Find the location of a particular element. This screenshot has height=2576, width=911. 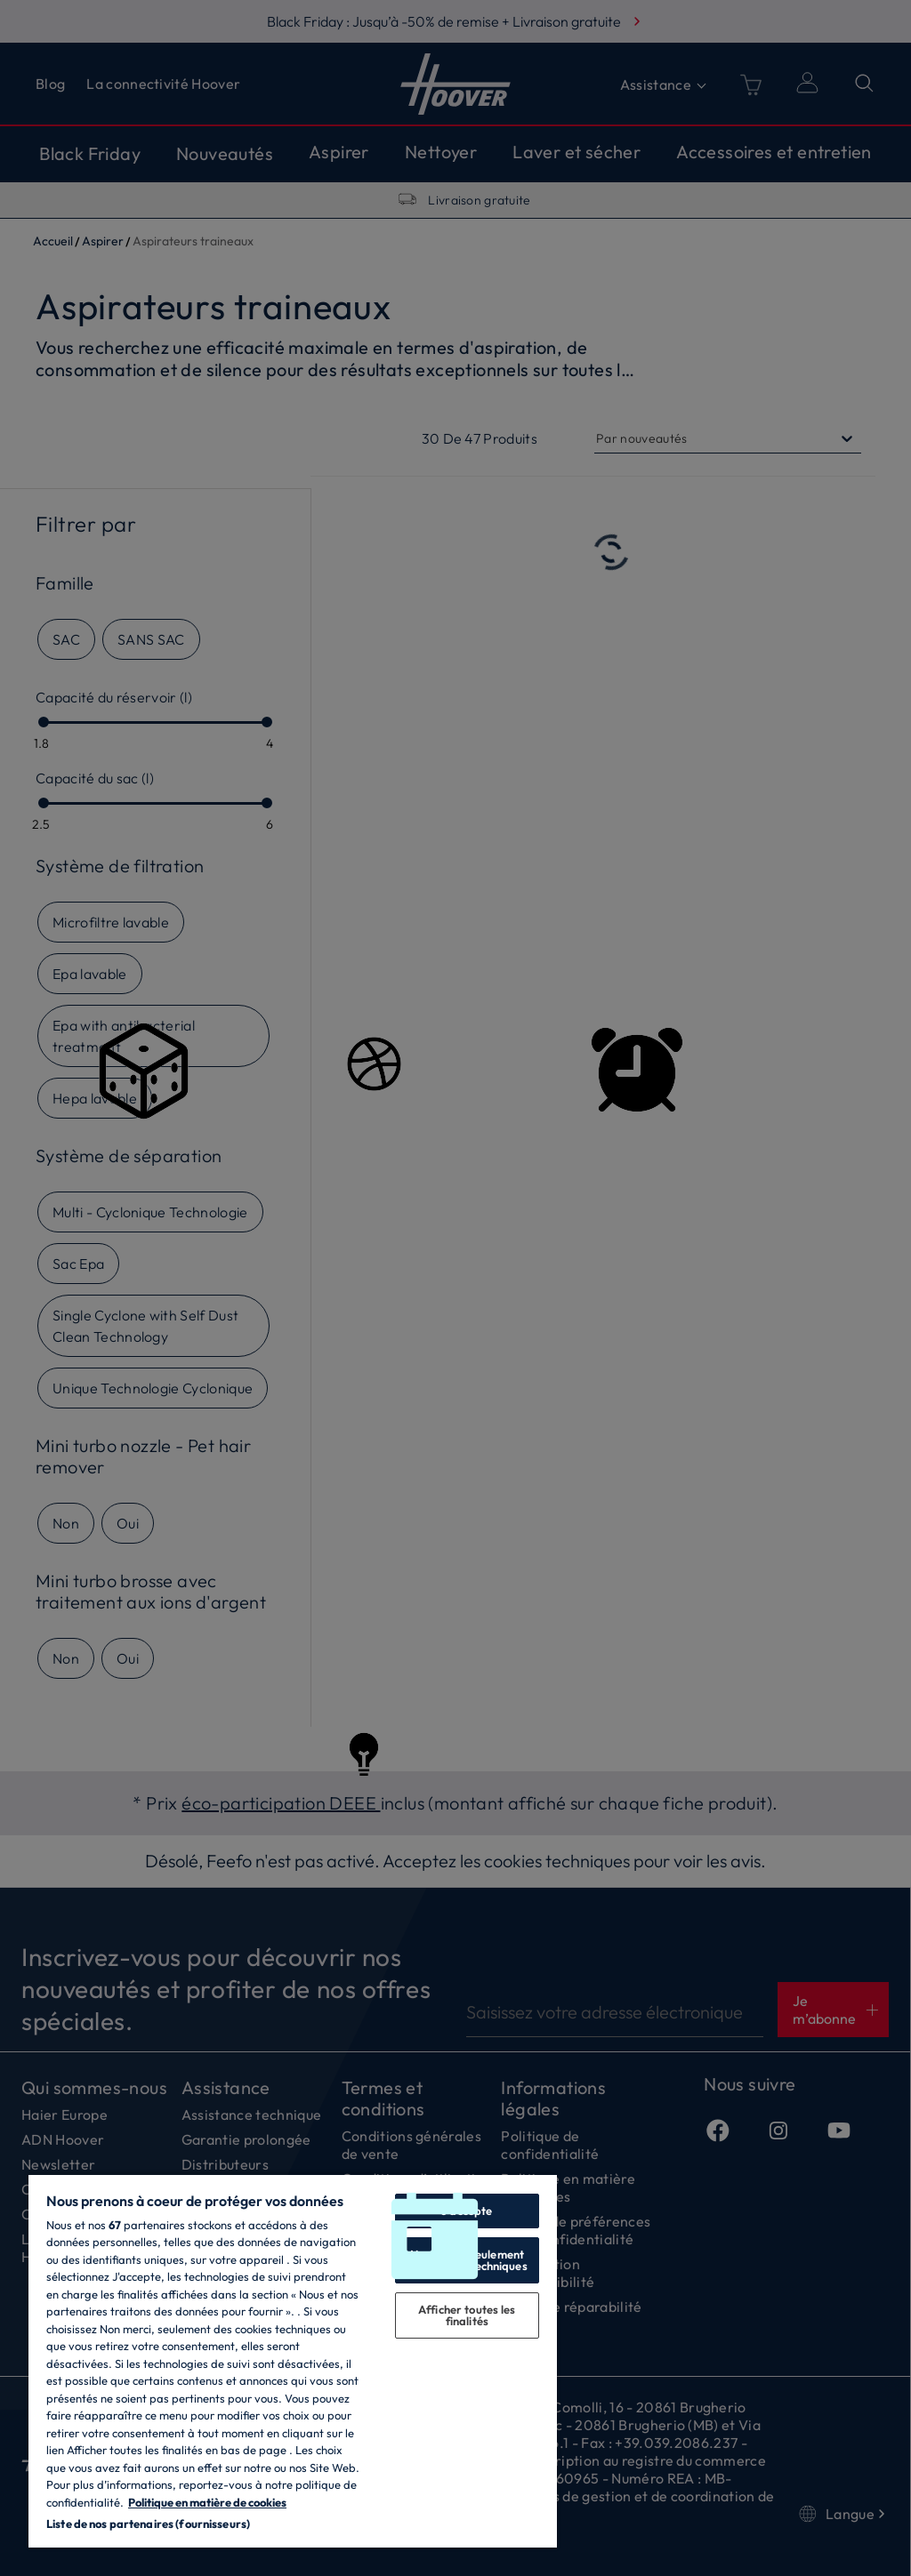

view today's date or events is located at coordinates (434, 2235).